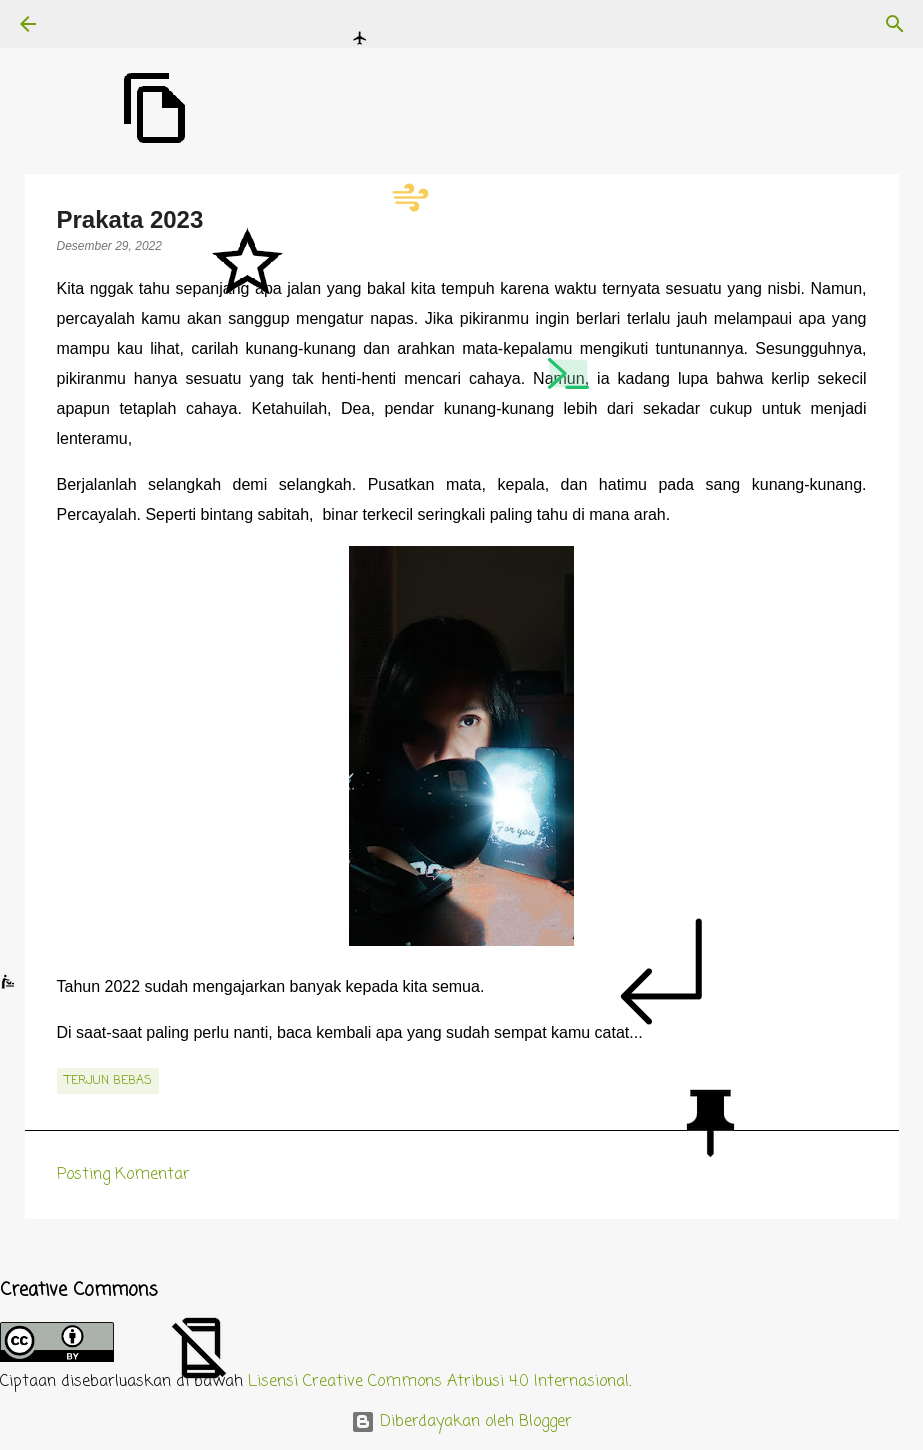  Describe the element at coordinates (201, 1348) in the screenshot. I see `no cell phone signal or service` at that location.